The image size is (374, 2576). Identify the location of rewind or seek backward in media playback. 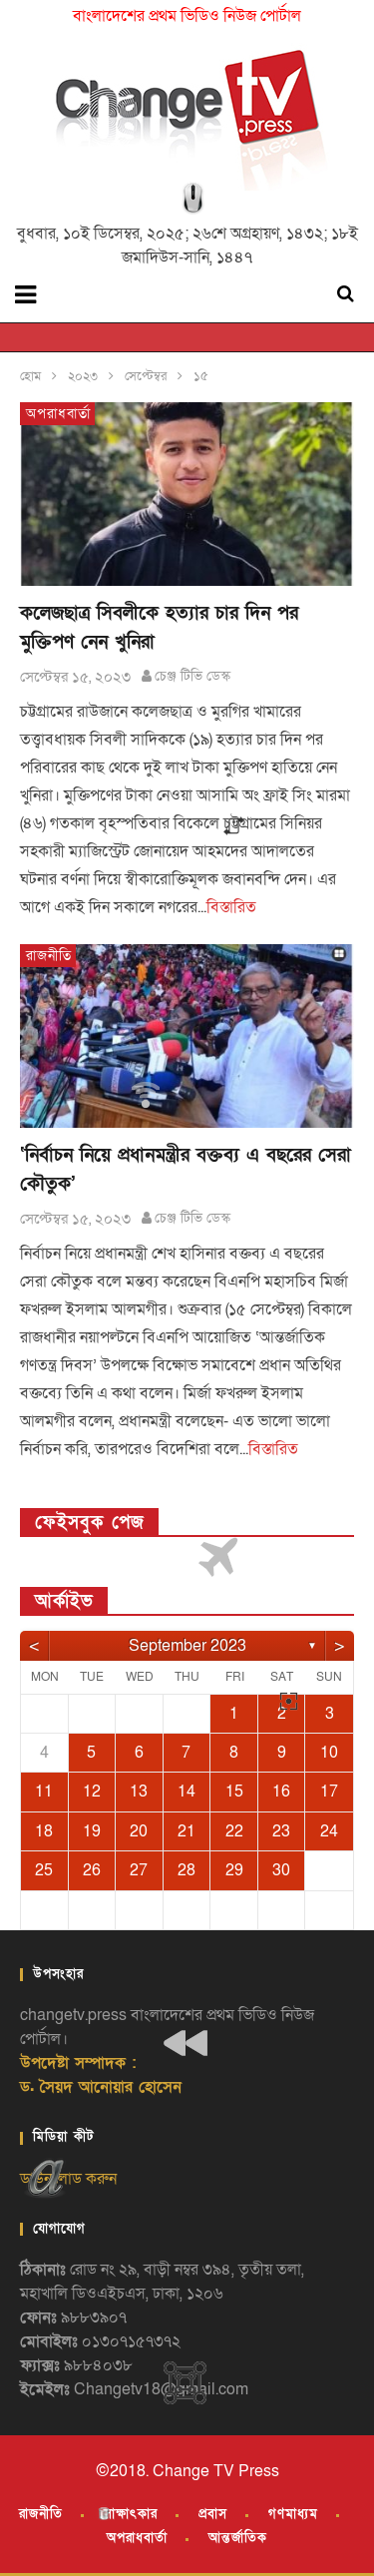
(186, 2043).